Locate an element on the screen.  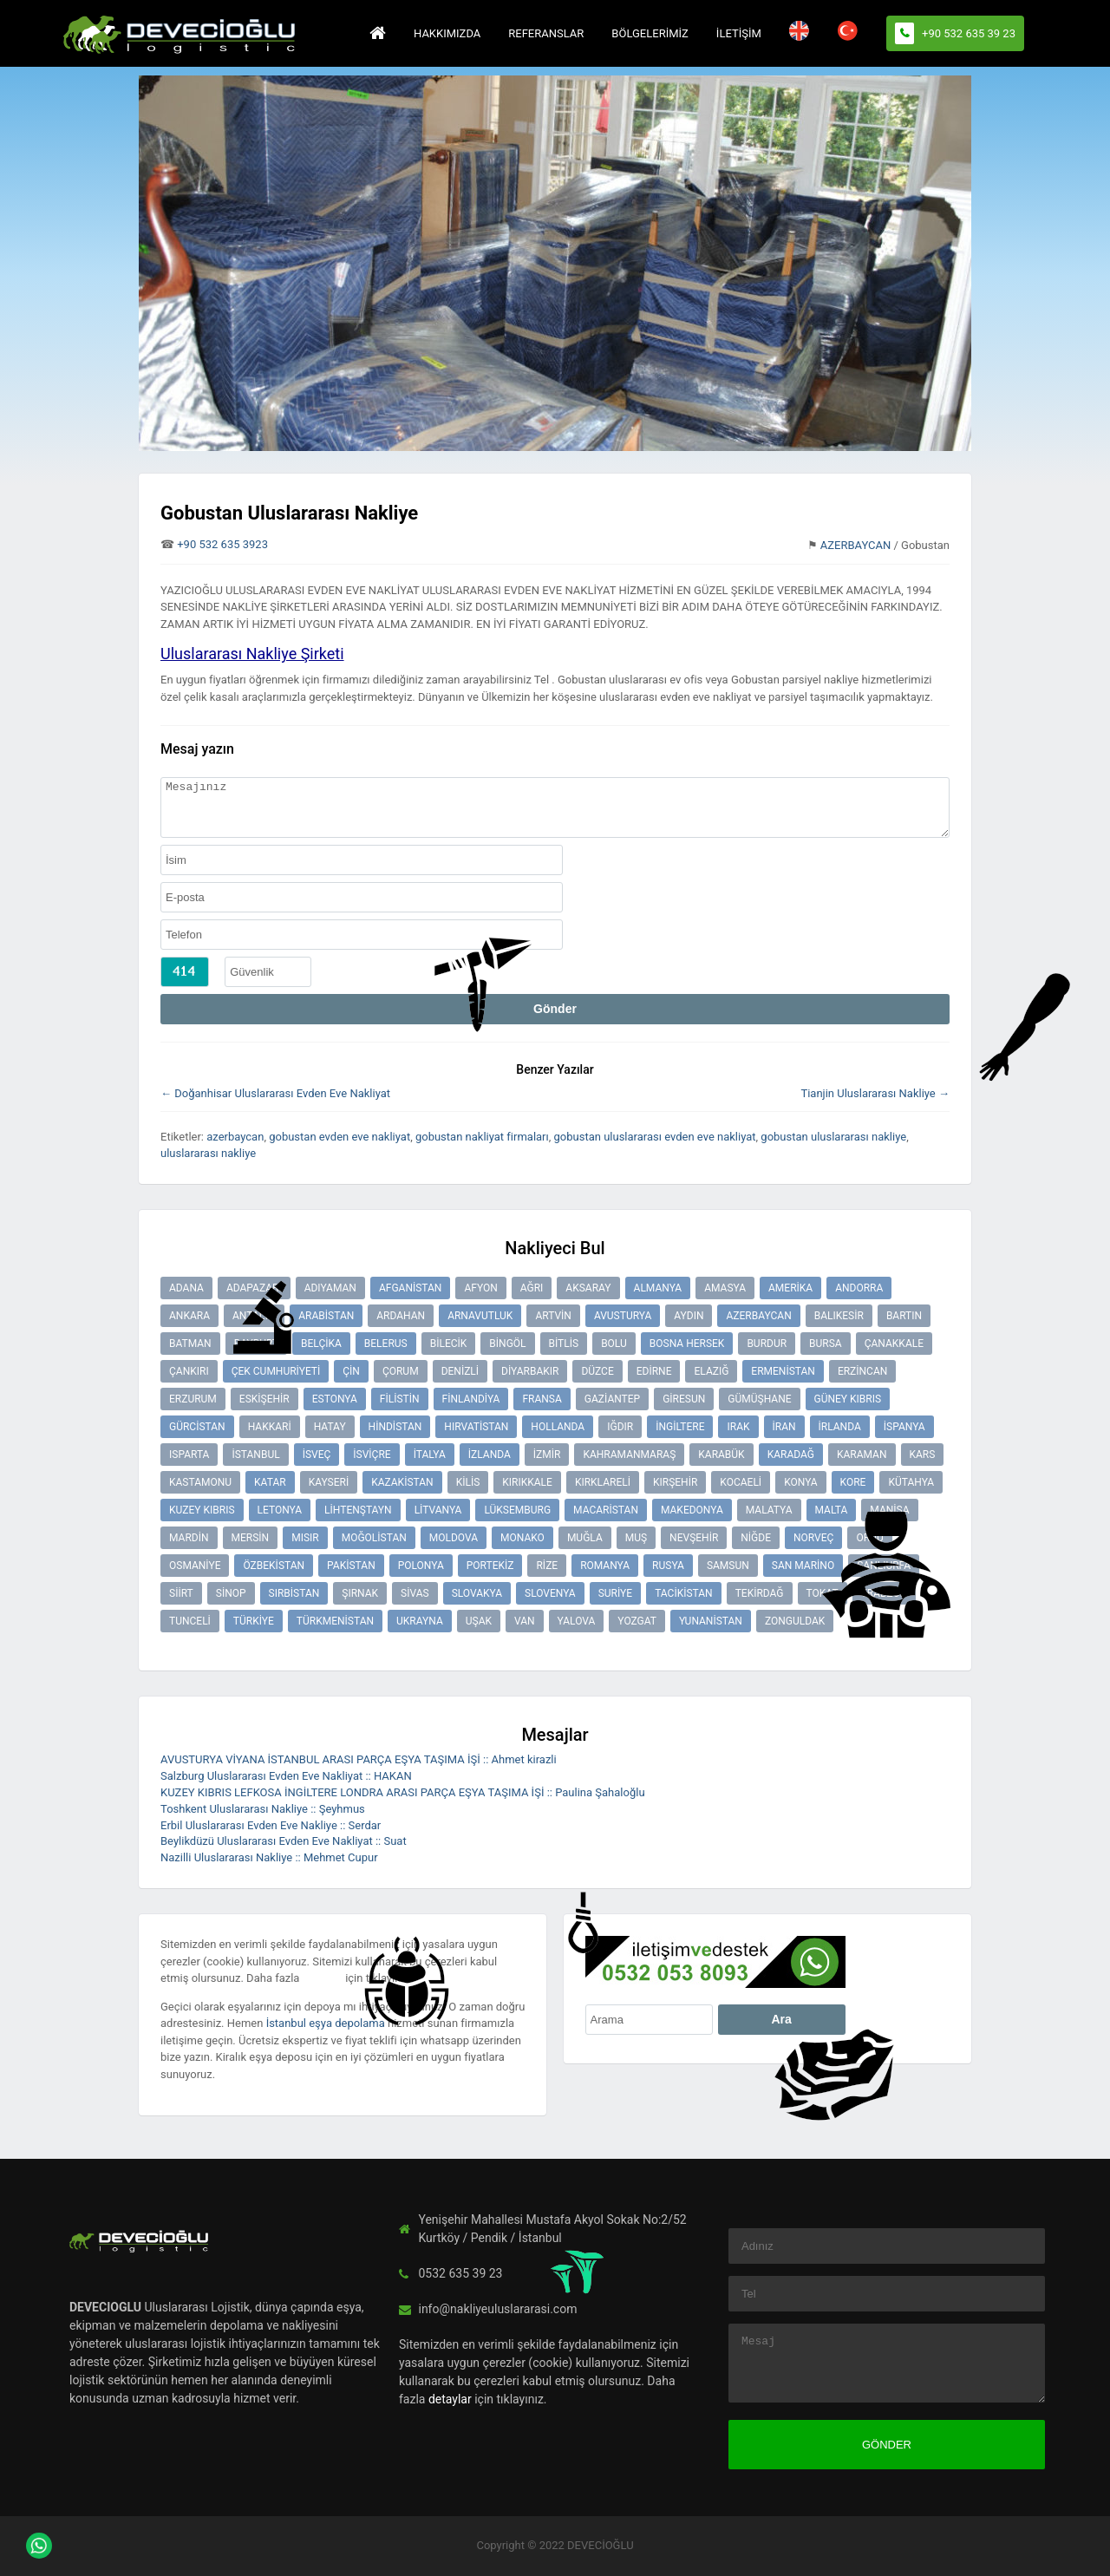
select arm or upper limb in character customization is located at coordinates (1024, 1027).